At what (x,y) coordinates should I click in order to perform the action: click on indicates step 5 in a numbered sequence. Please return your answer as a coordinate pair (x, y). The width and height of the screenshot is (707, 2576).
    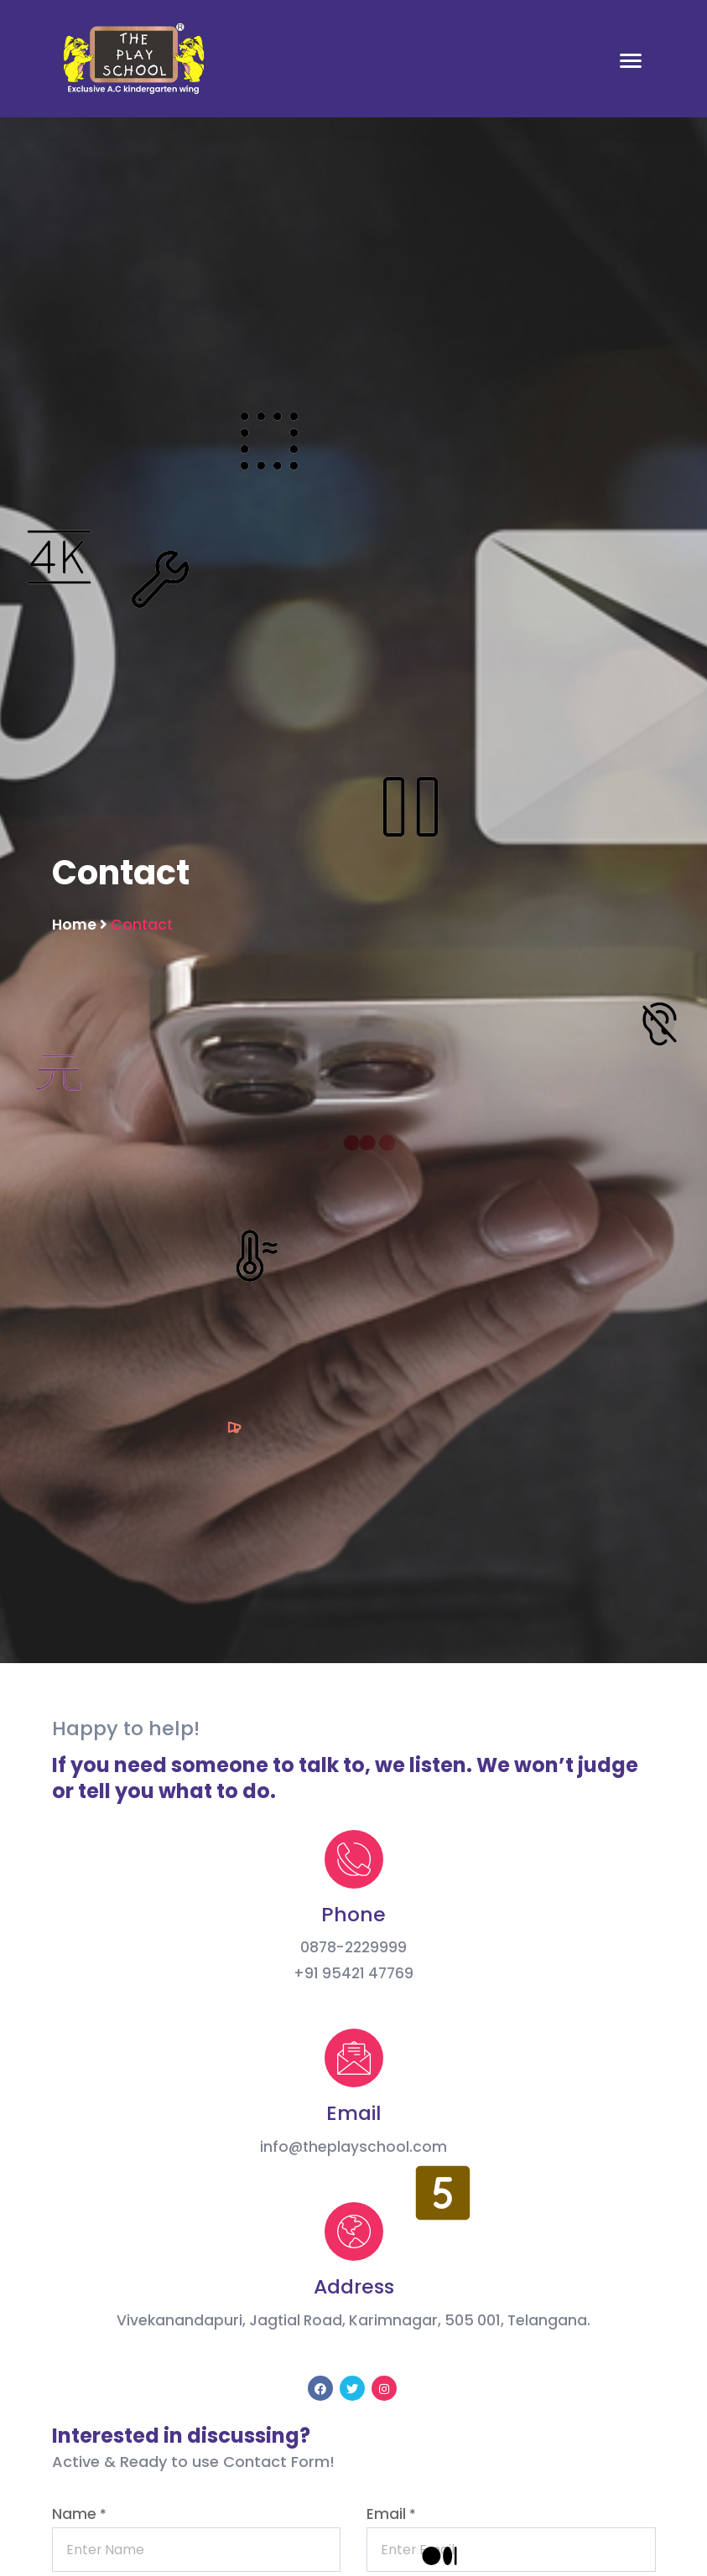
    Looking at the image, I should click on (443, 2193).